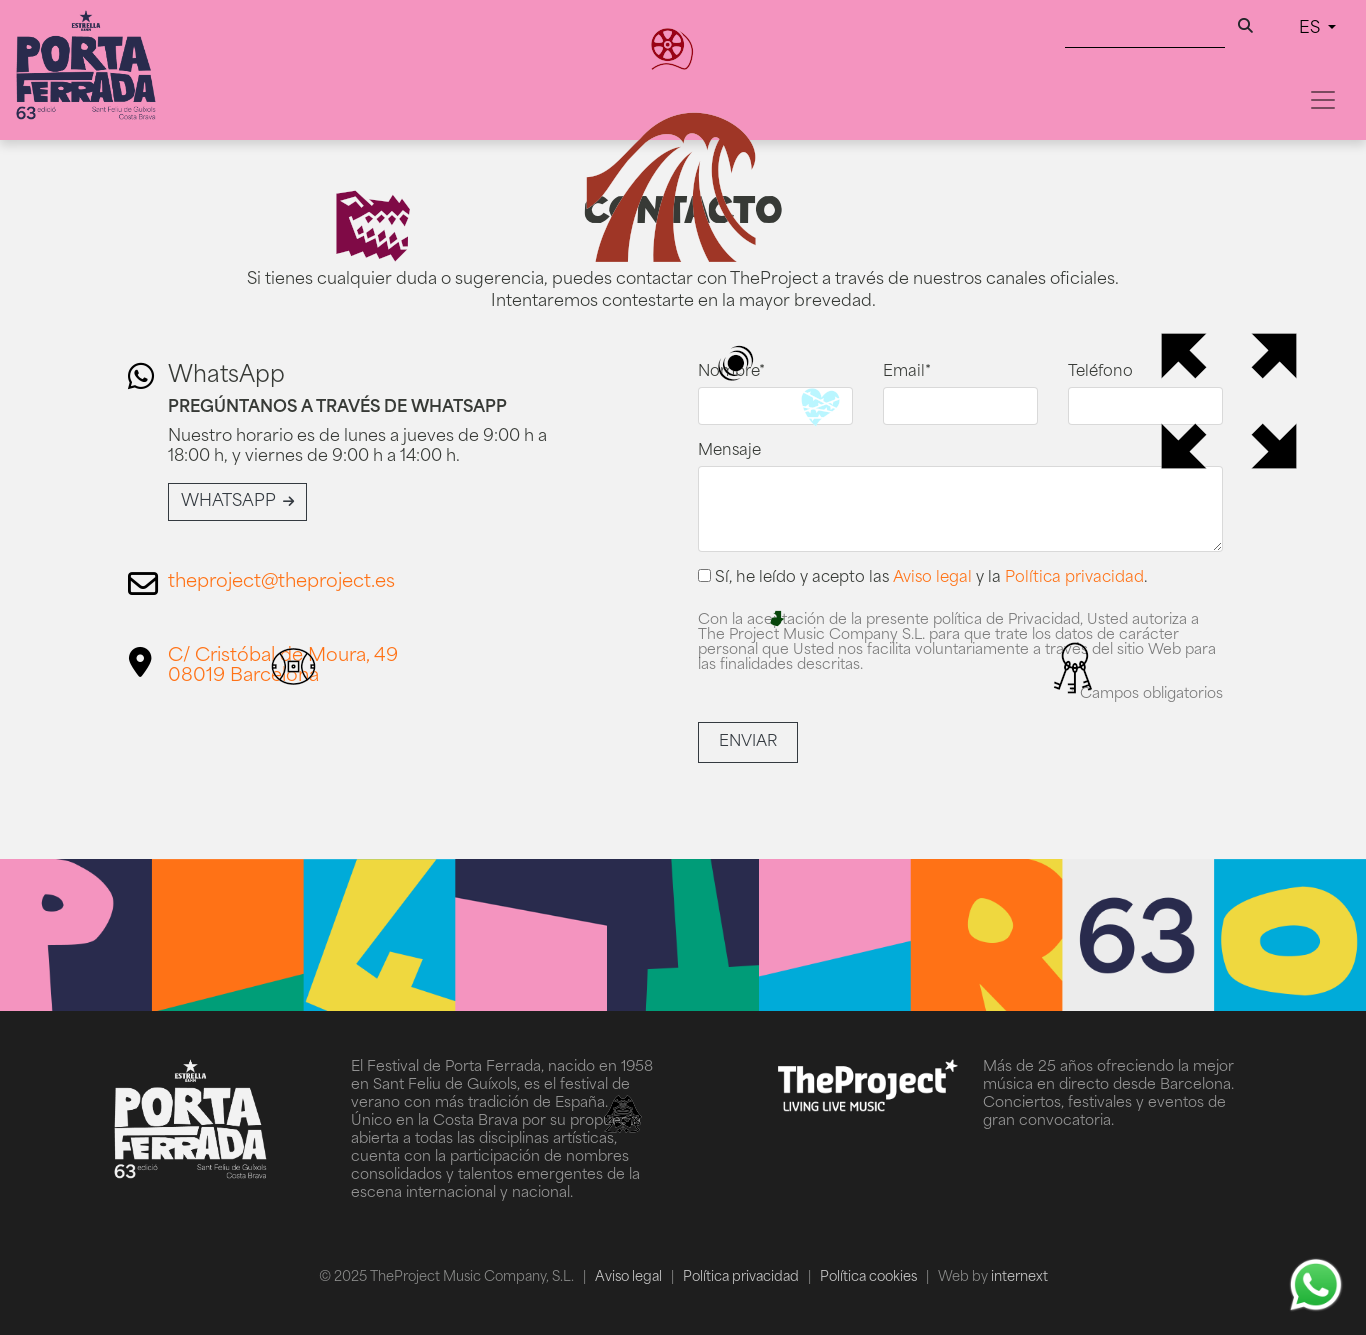 The height and width of the screenshot is (1335, 1366). Describe the element at coordinates (777, 618) in the screenshot. I see `select Guatemala as your country or region` at that location.